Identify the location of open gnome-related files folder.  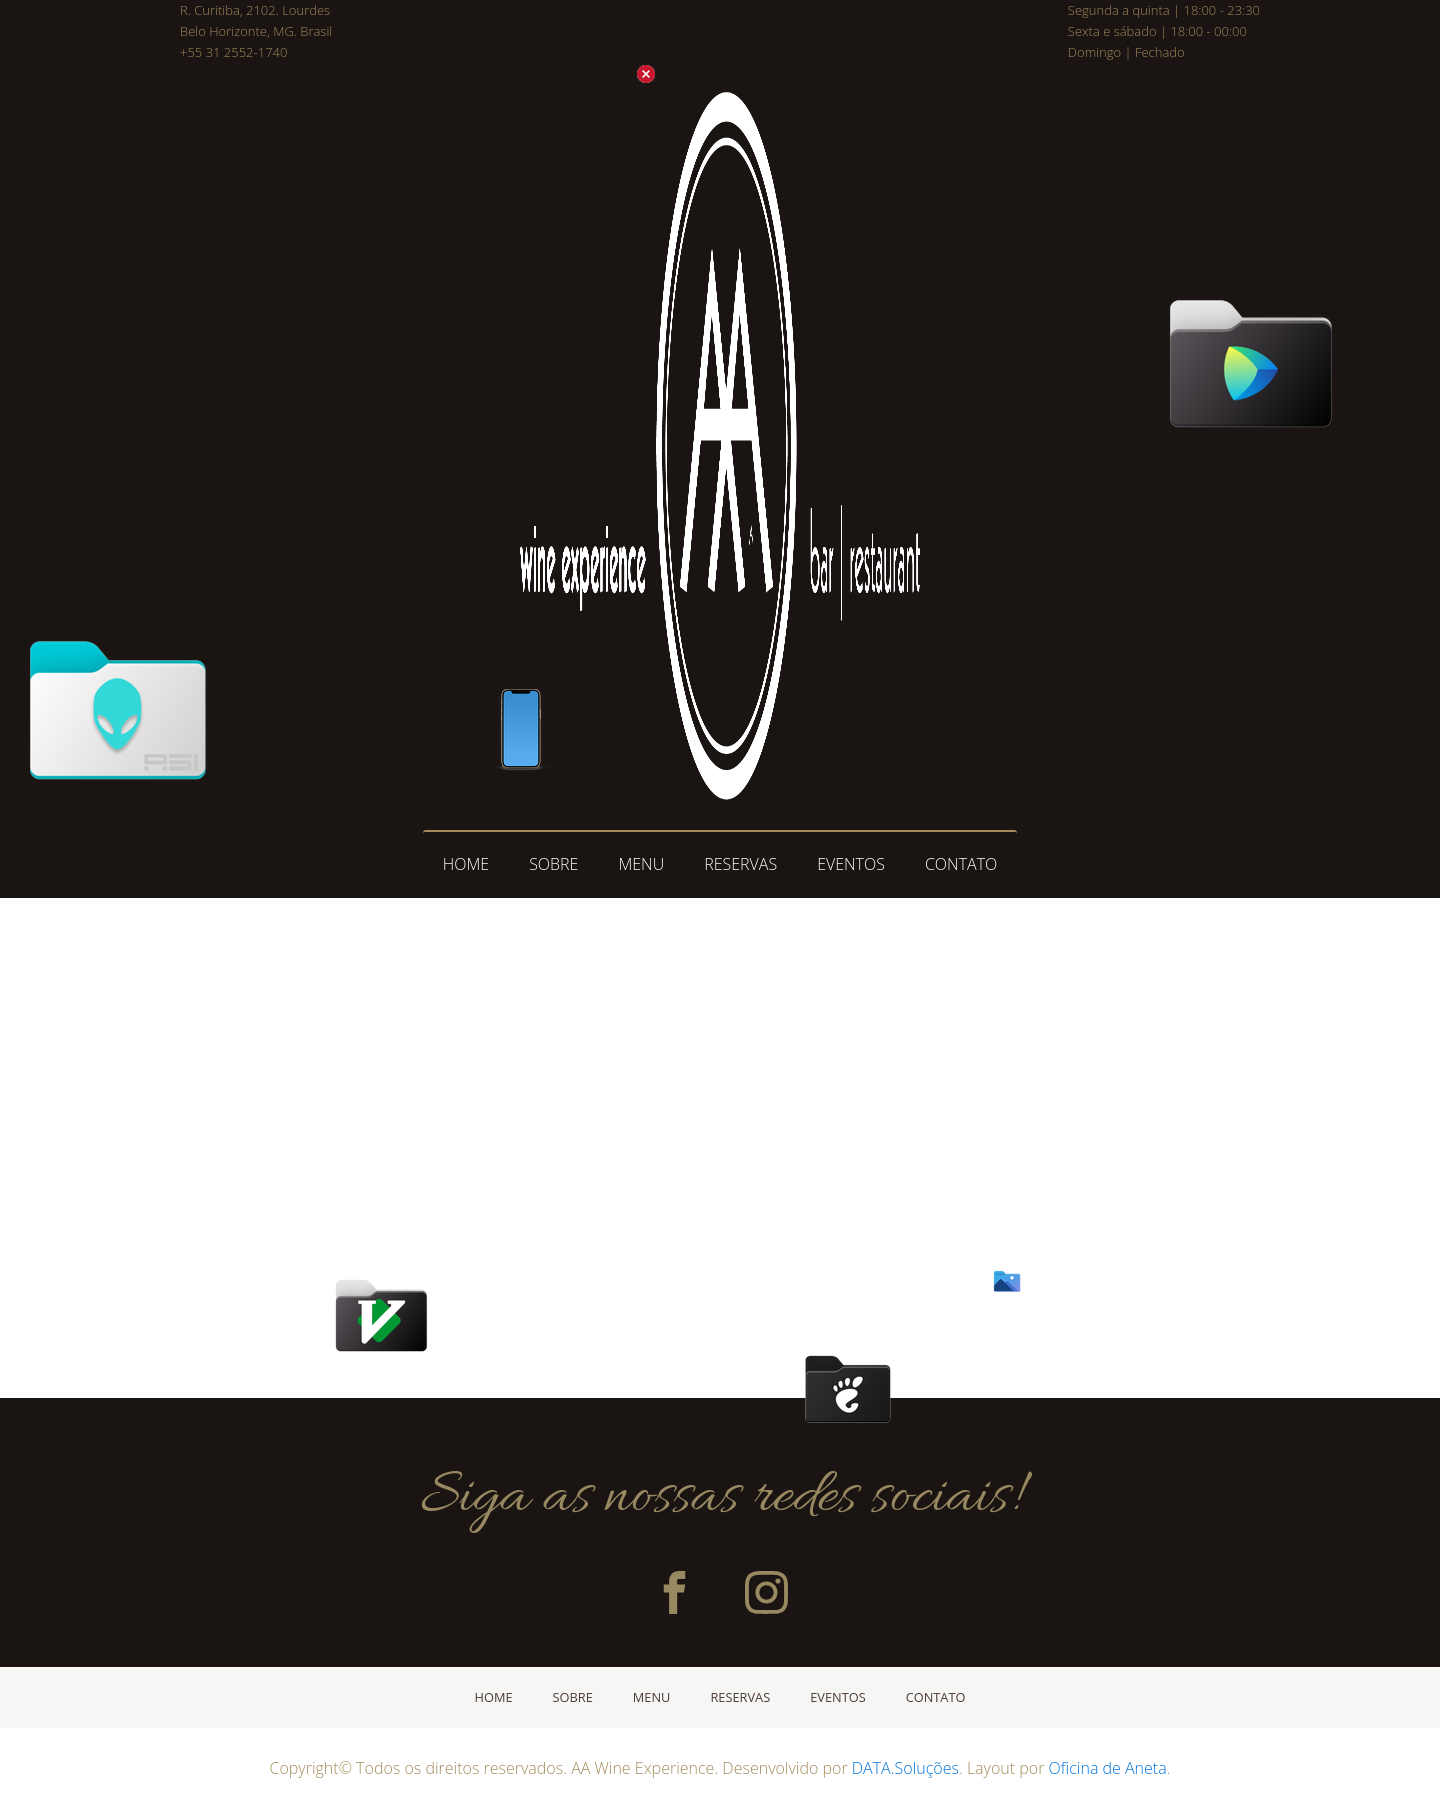
(847, 1391).